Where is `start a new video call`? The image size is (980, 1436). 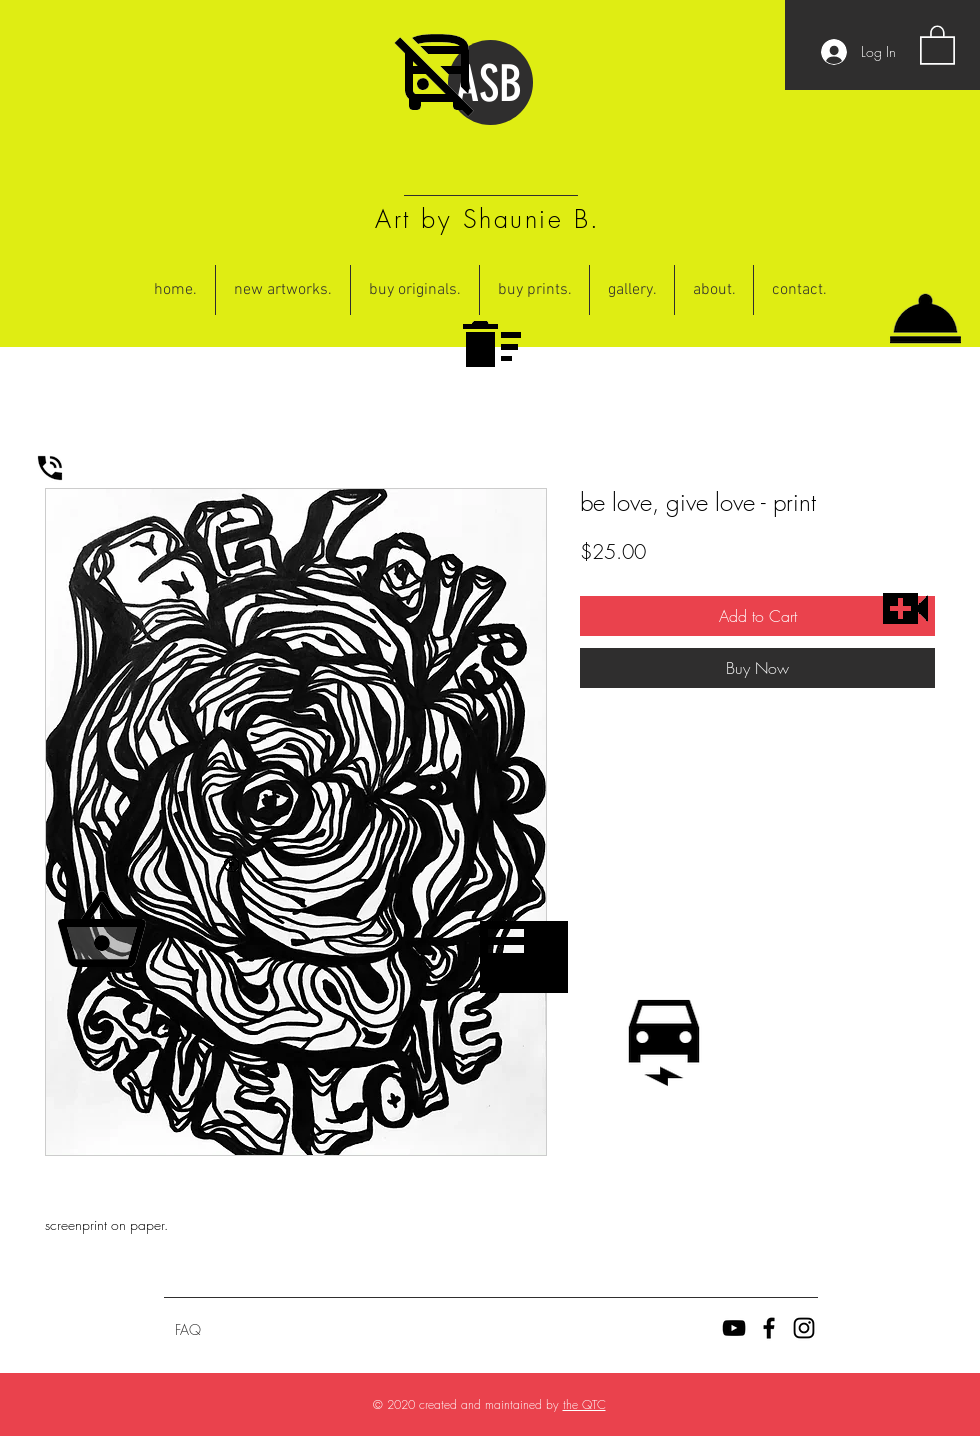
start a new video call is located at coordinates (905, 608).